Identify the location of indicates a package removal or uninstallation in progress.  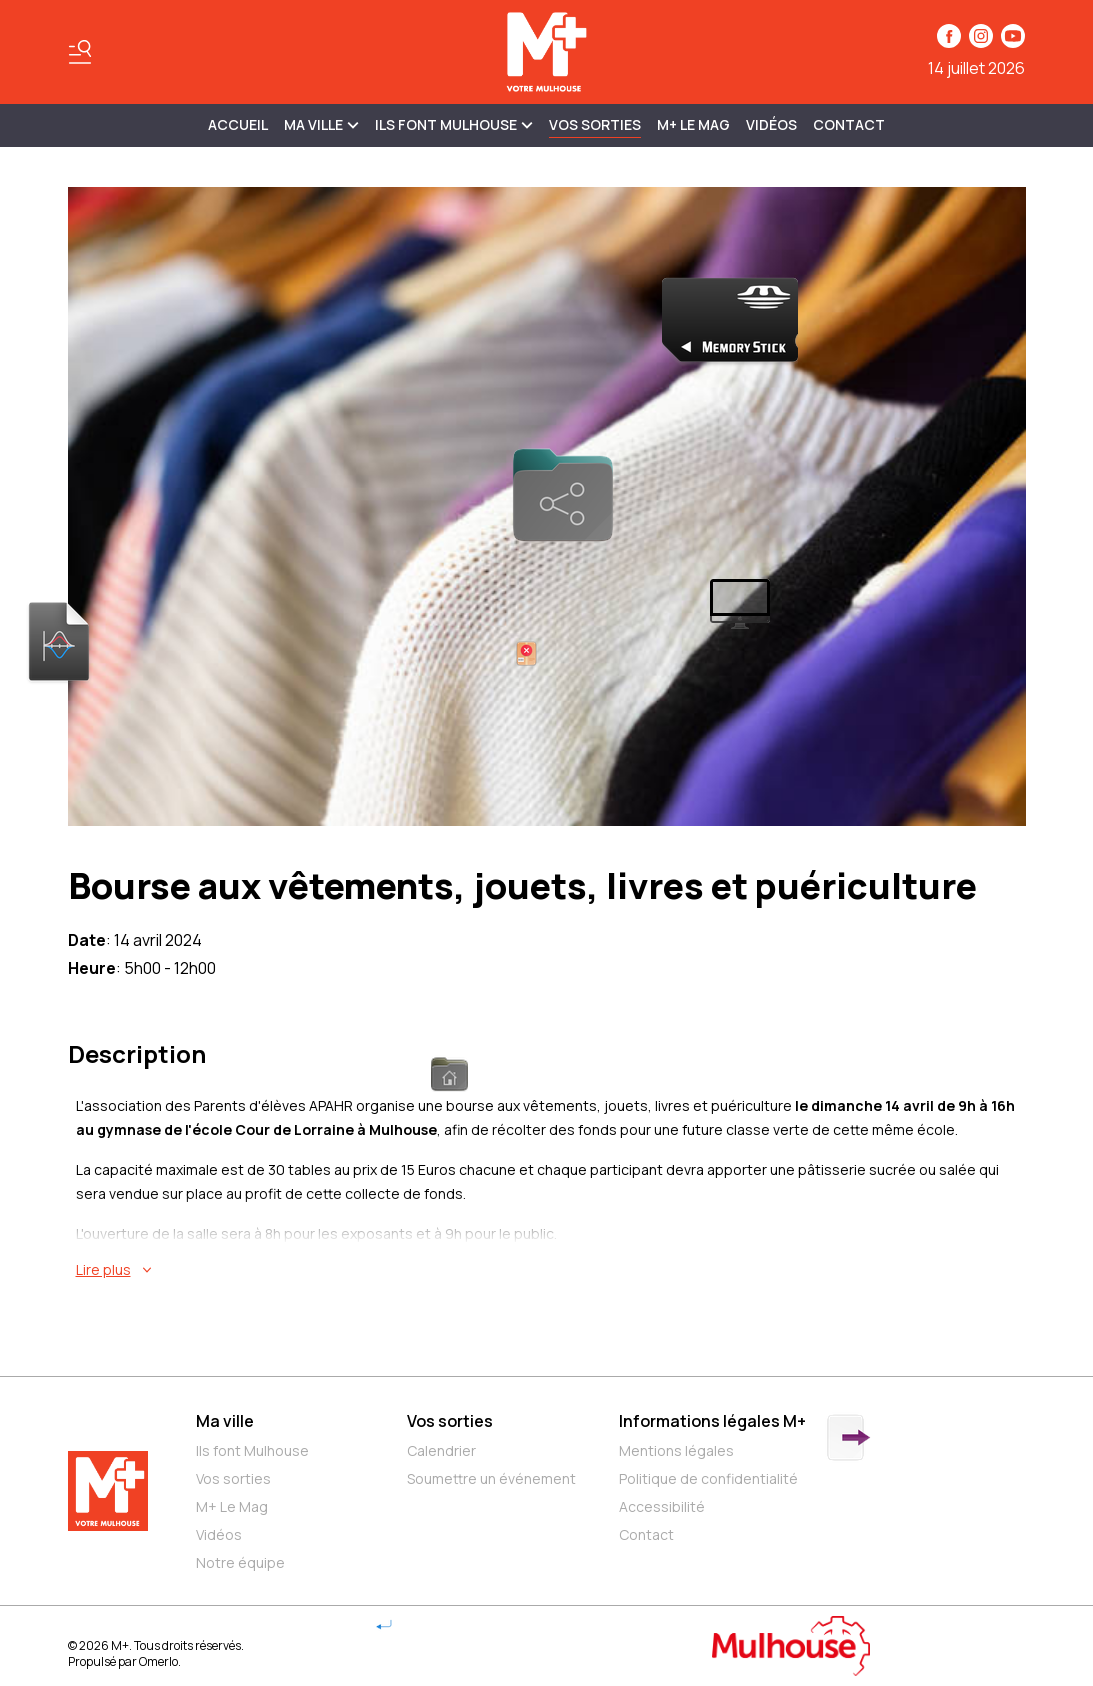
(526, 653).